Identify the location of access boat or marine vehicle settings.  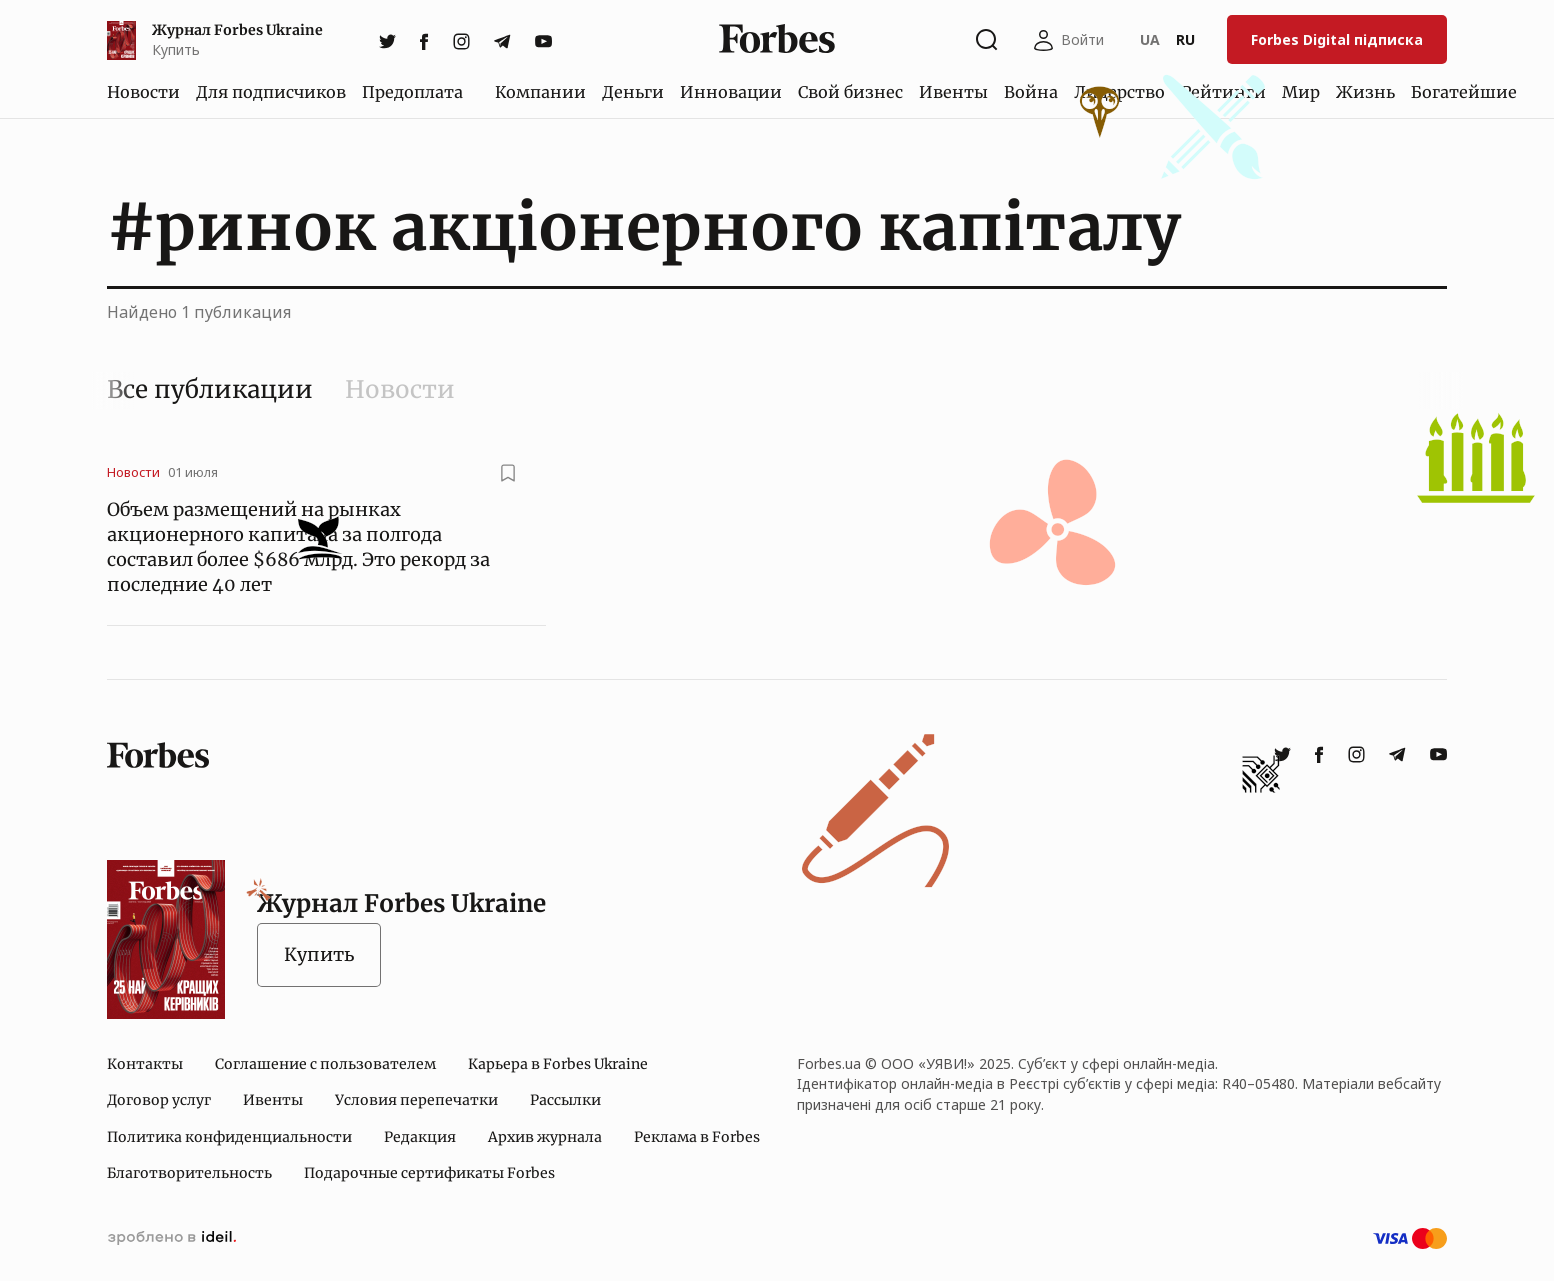
(1052, 522).